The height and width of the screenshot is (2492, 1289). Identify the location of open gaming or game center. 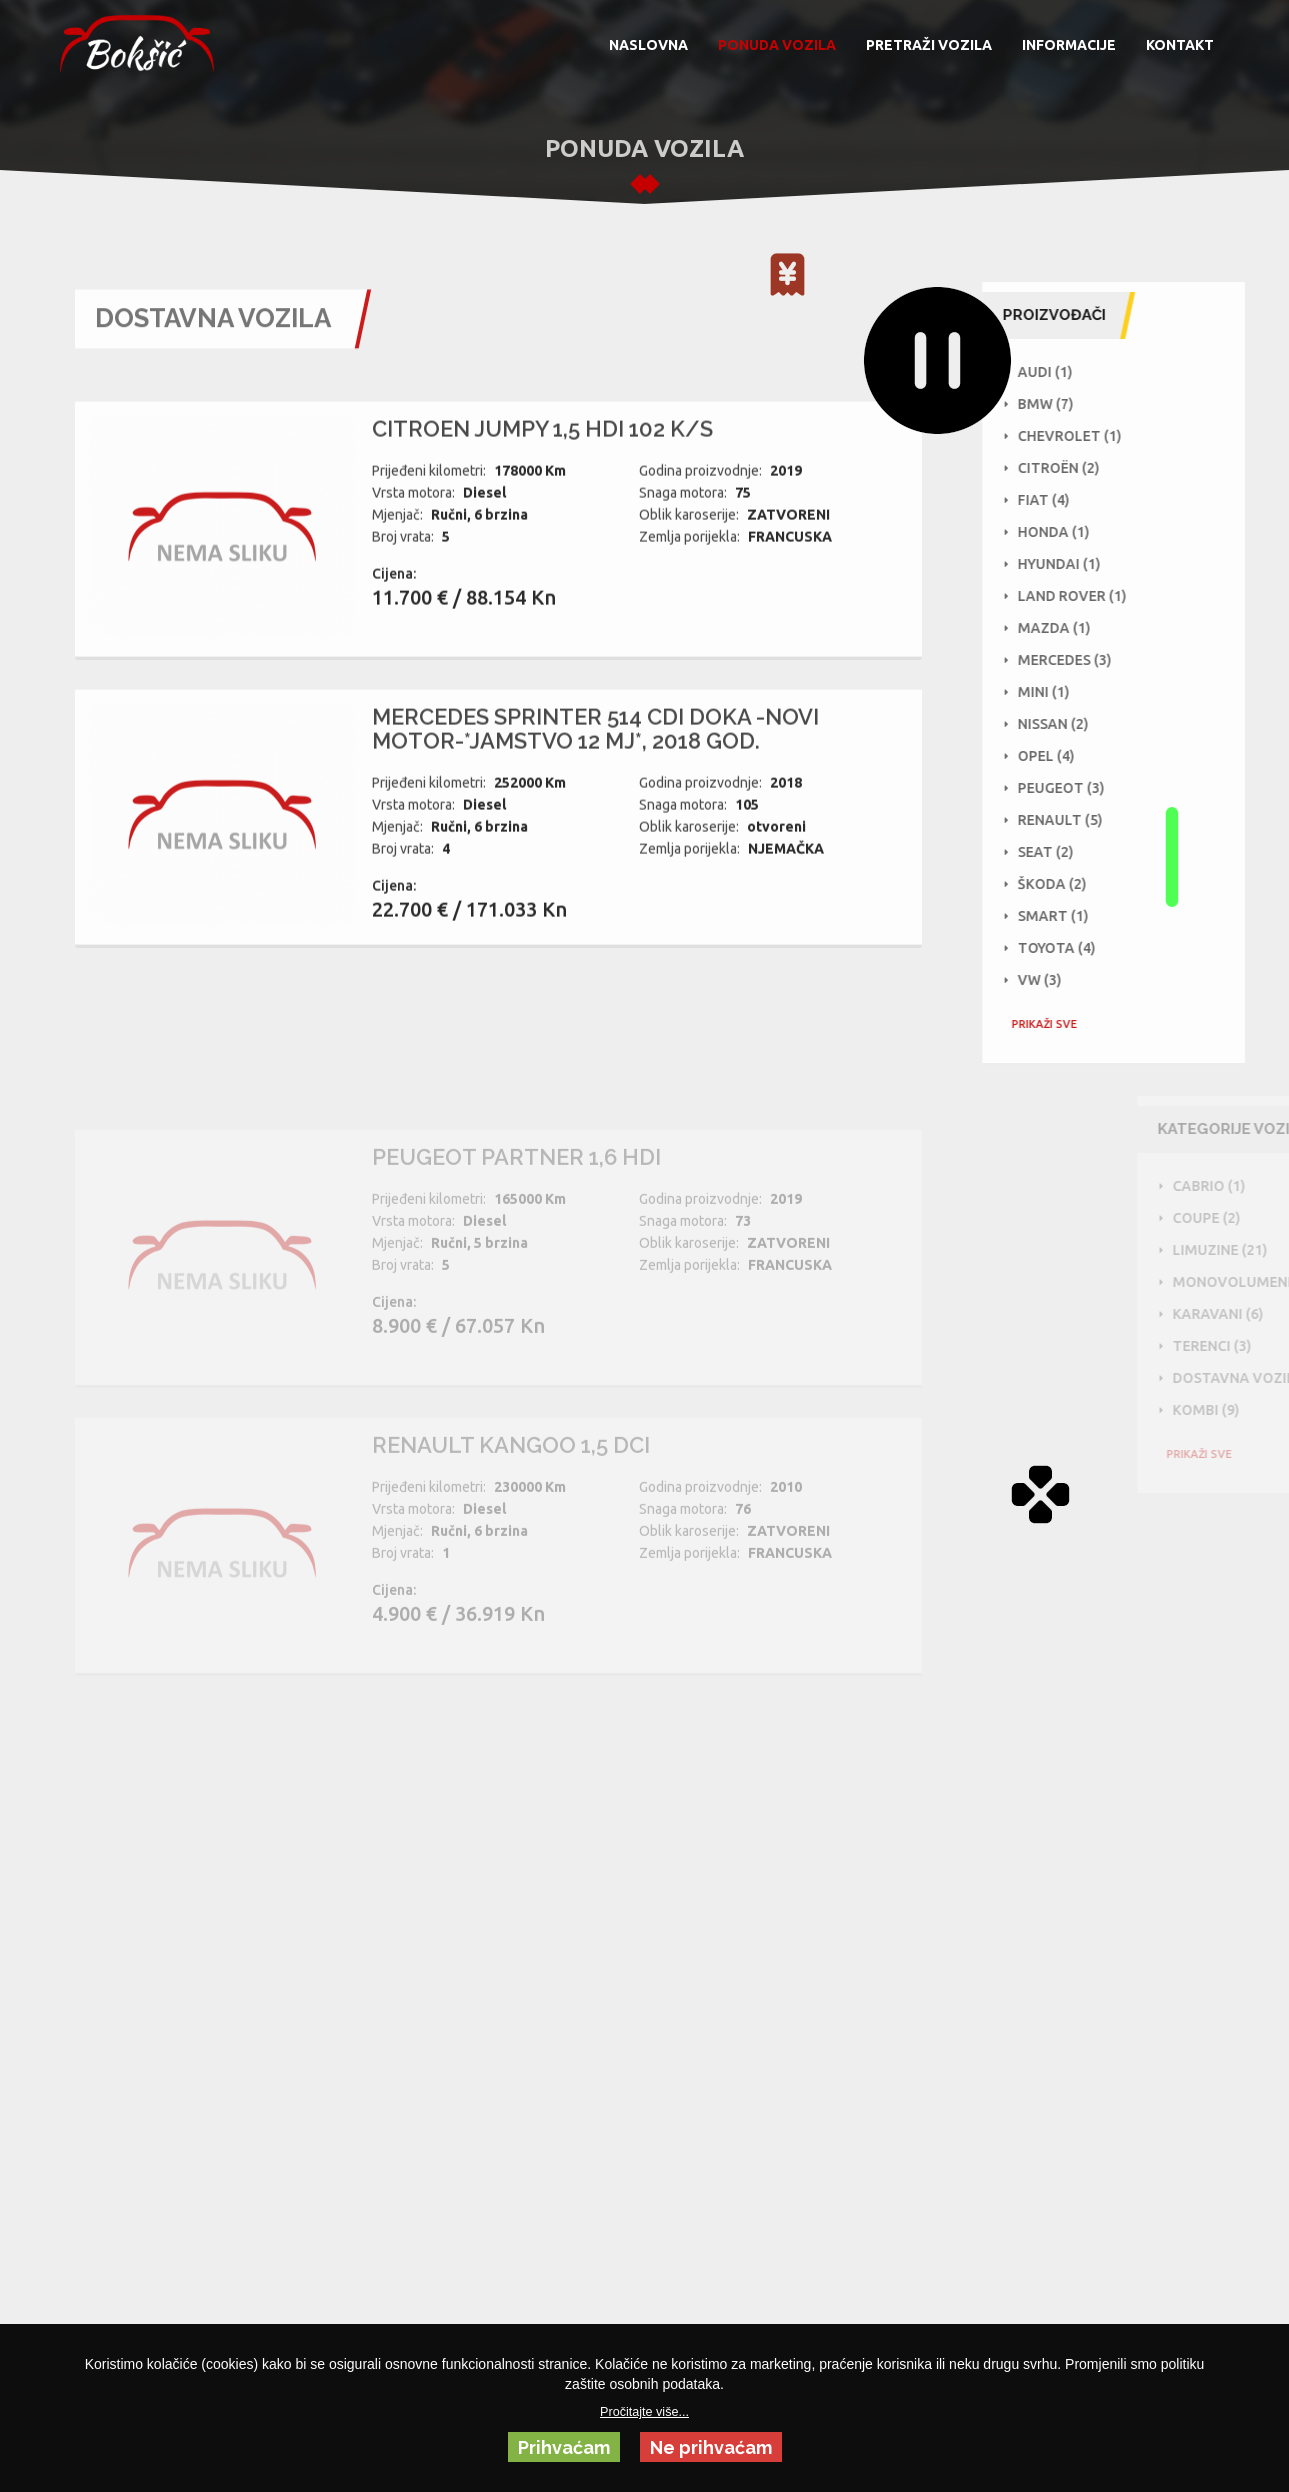
(1040, 1494).